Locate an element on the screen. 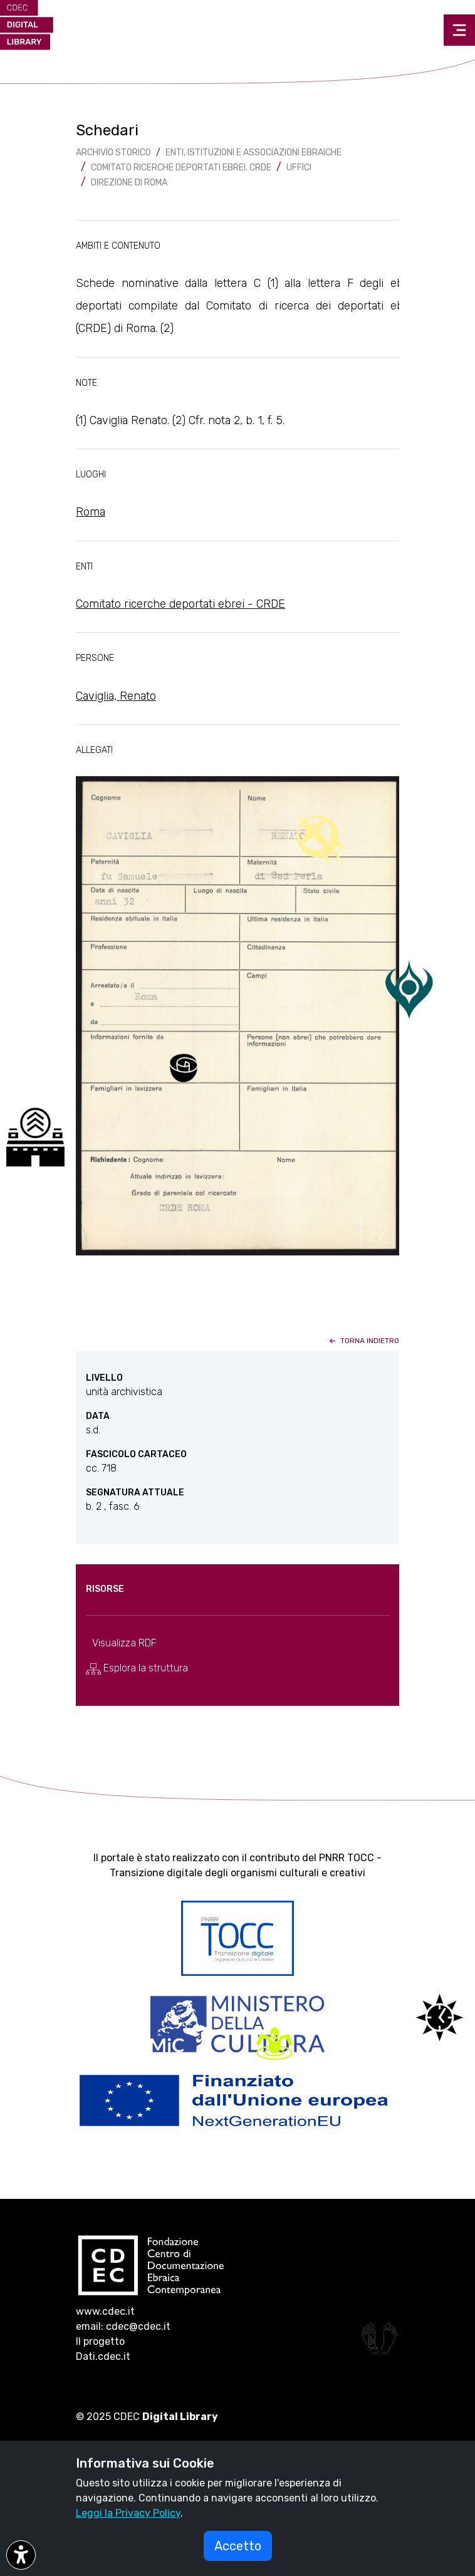 The height and width of the screenshot is (2576, 475). indicates a blooming or growth animation effect is located at coordinates (183, 1067).